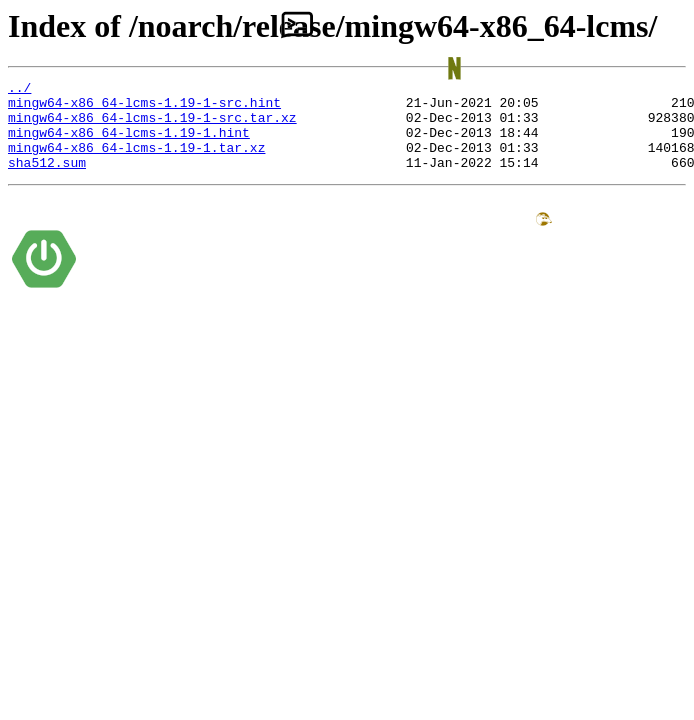 This screenshot has height=720, width=694. I want to click on open Qodo AI code assistant, so click(544, 219).